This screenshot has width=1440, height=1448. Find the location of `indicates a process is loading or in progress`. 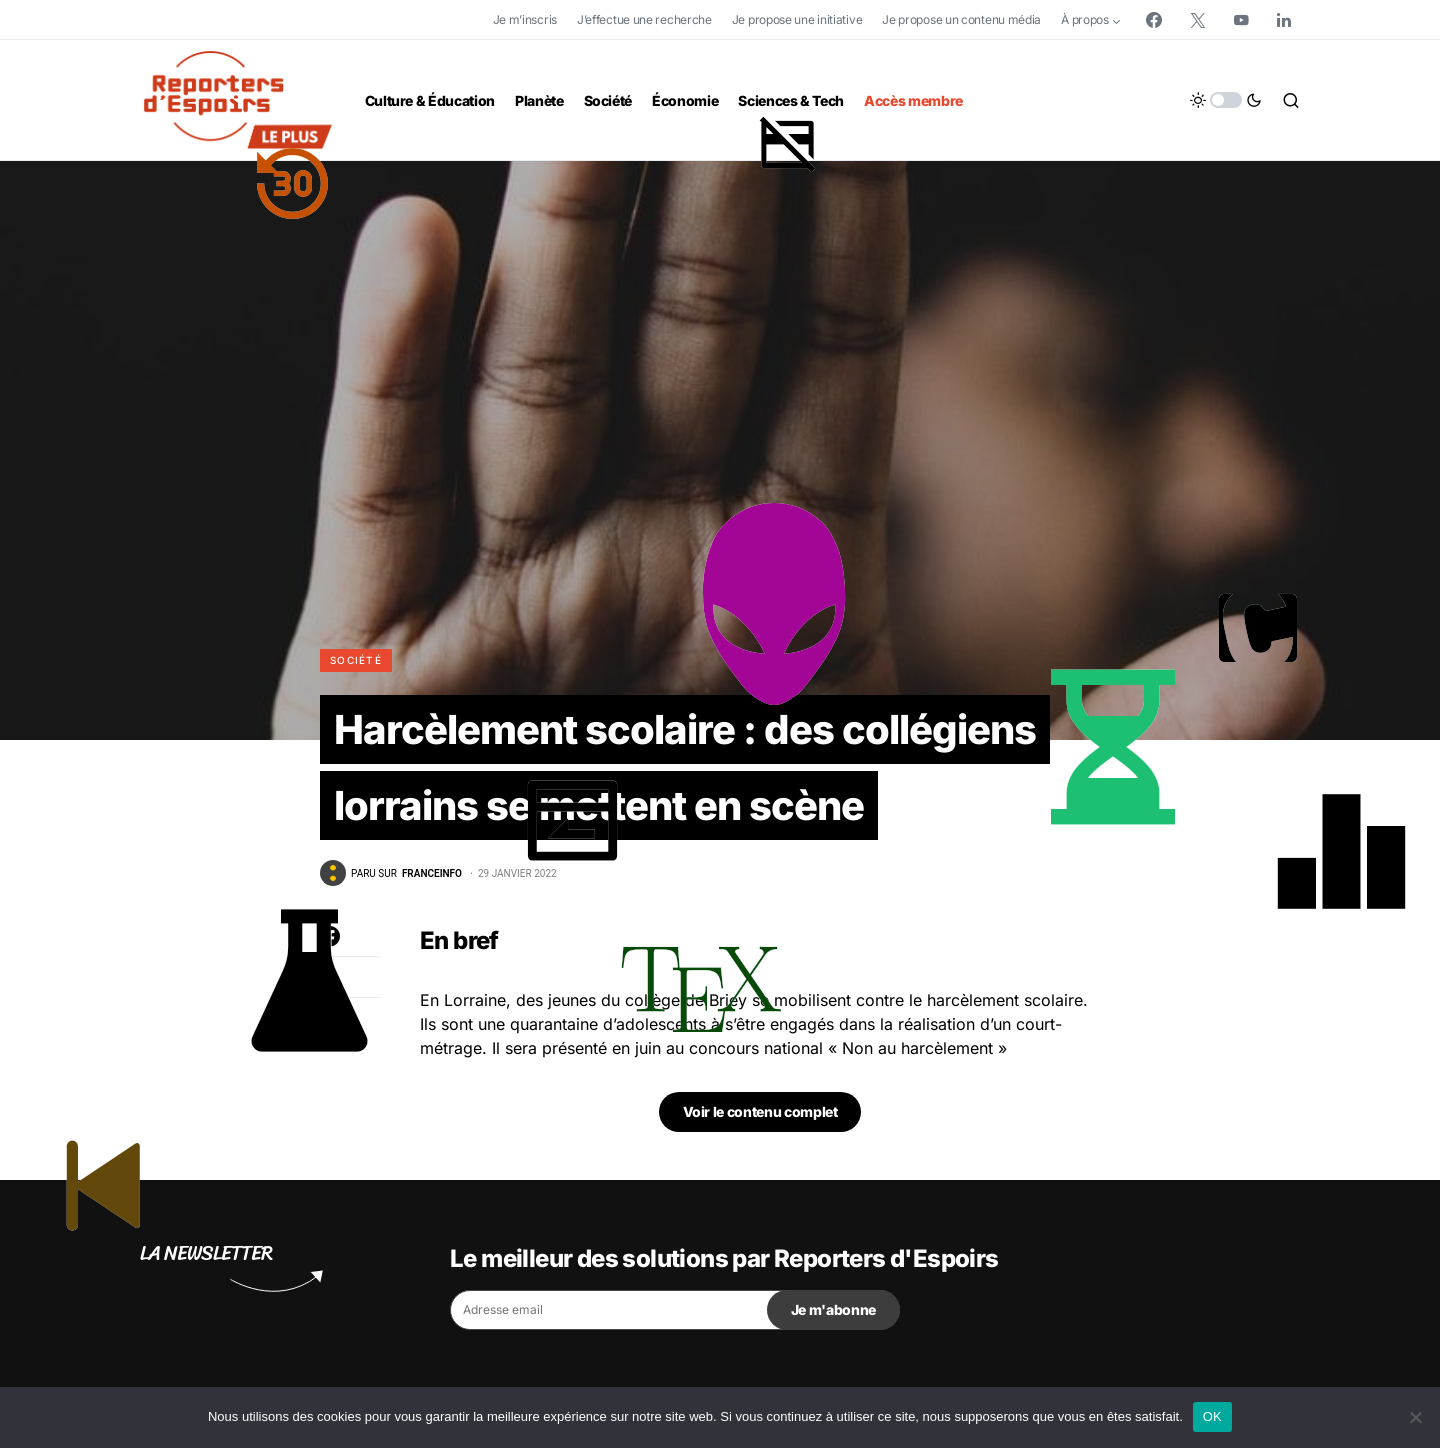

indicates a process is loading or in progress is located at coordinates (1113, 747).